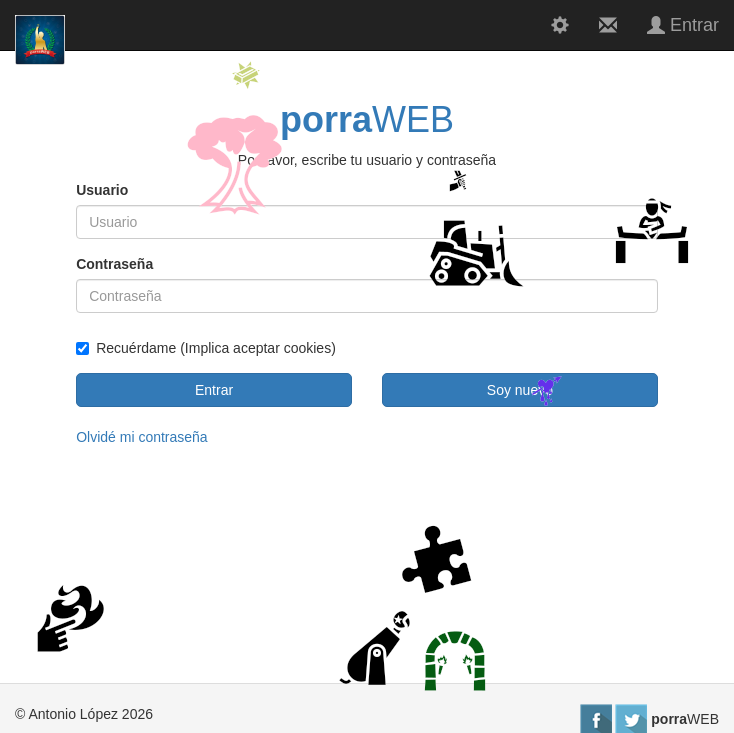 This screenshot has width=734, height=733. Describe the element at coordinates (70, 618) in the screenshot. I see `indicates a "hot" or trending item` at that location.